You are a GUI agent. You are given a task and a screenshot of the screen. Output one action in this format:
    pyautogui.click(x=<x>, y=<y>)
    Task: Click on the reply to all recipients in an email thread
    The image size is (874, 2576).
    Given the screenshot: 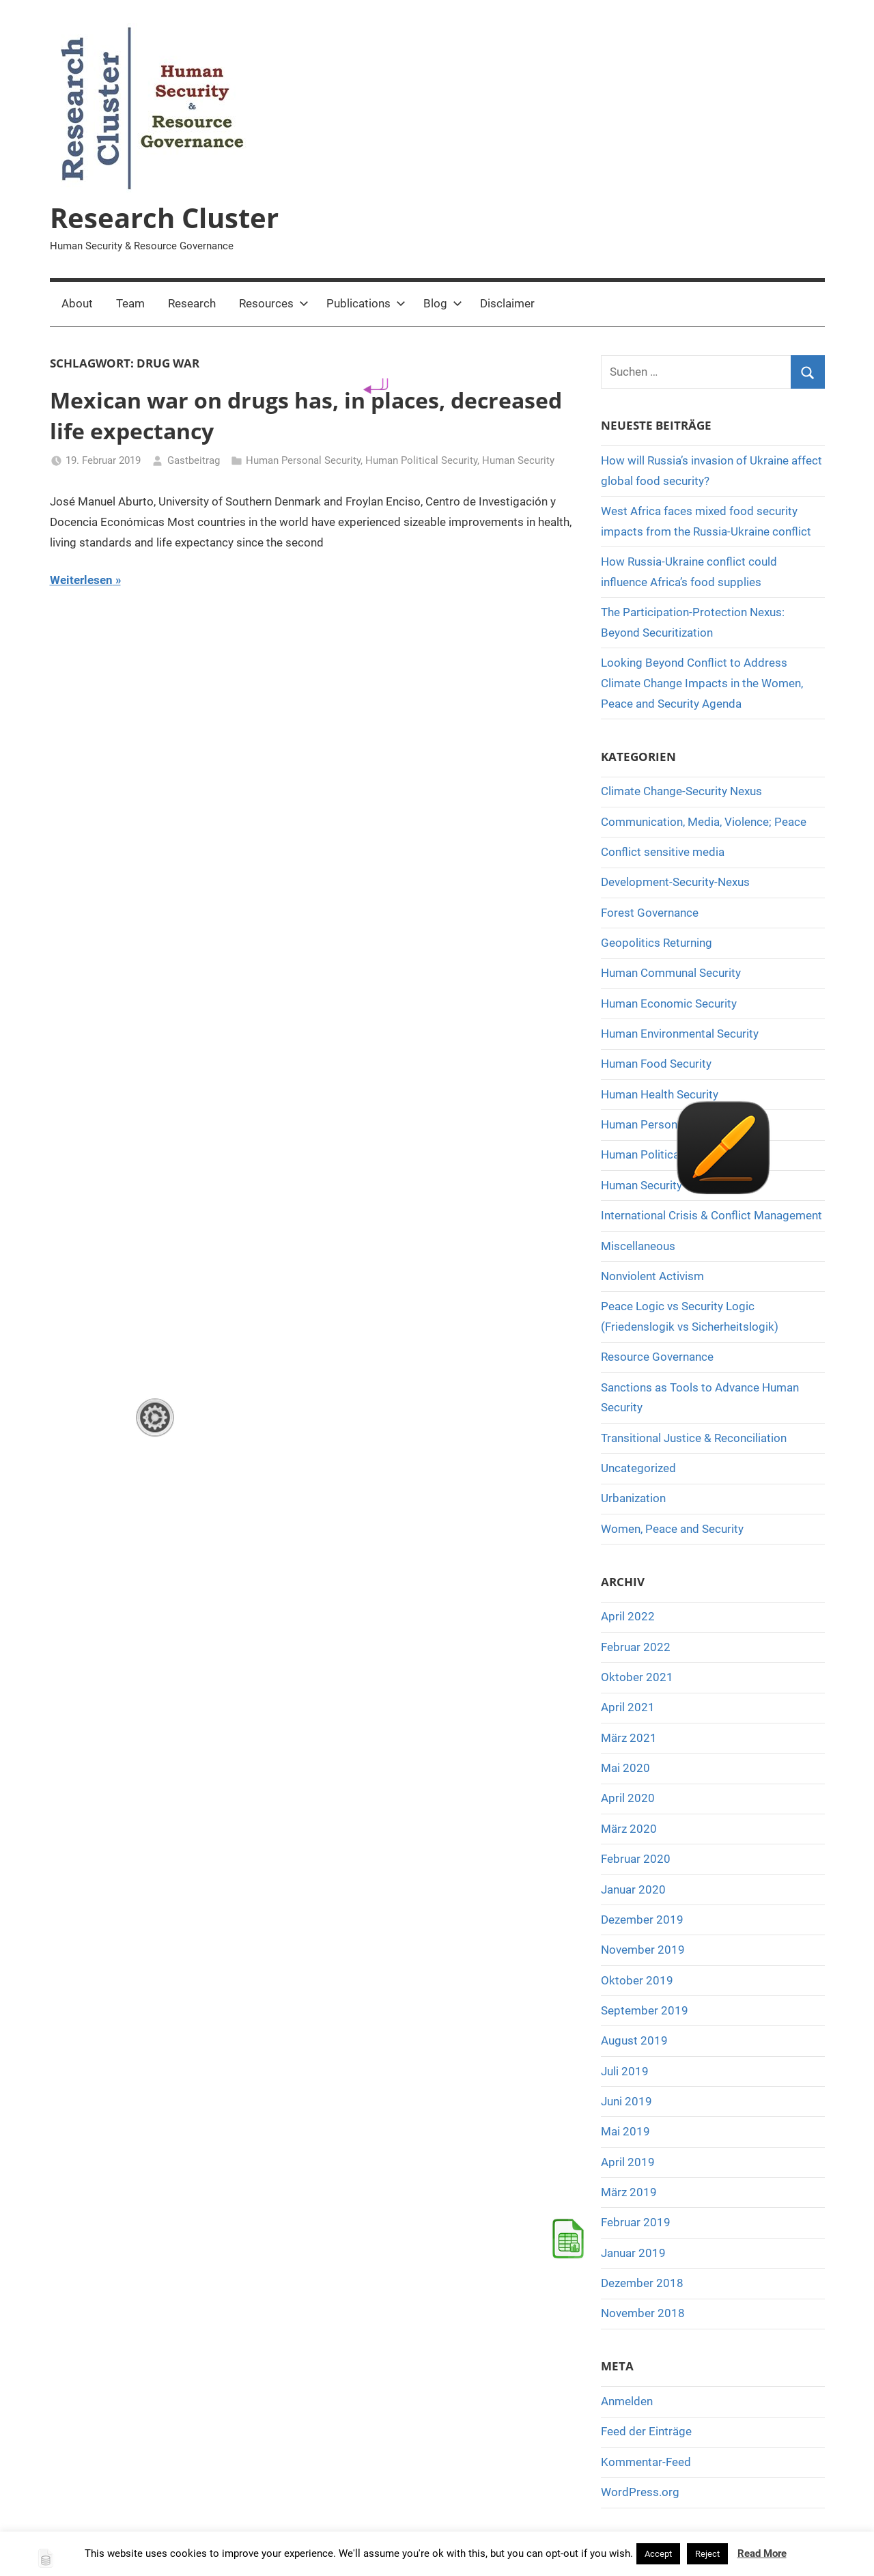 What is the action you would take?
    pyautogui.click(x=375, y=384)
    